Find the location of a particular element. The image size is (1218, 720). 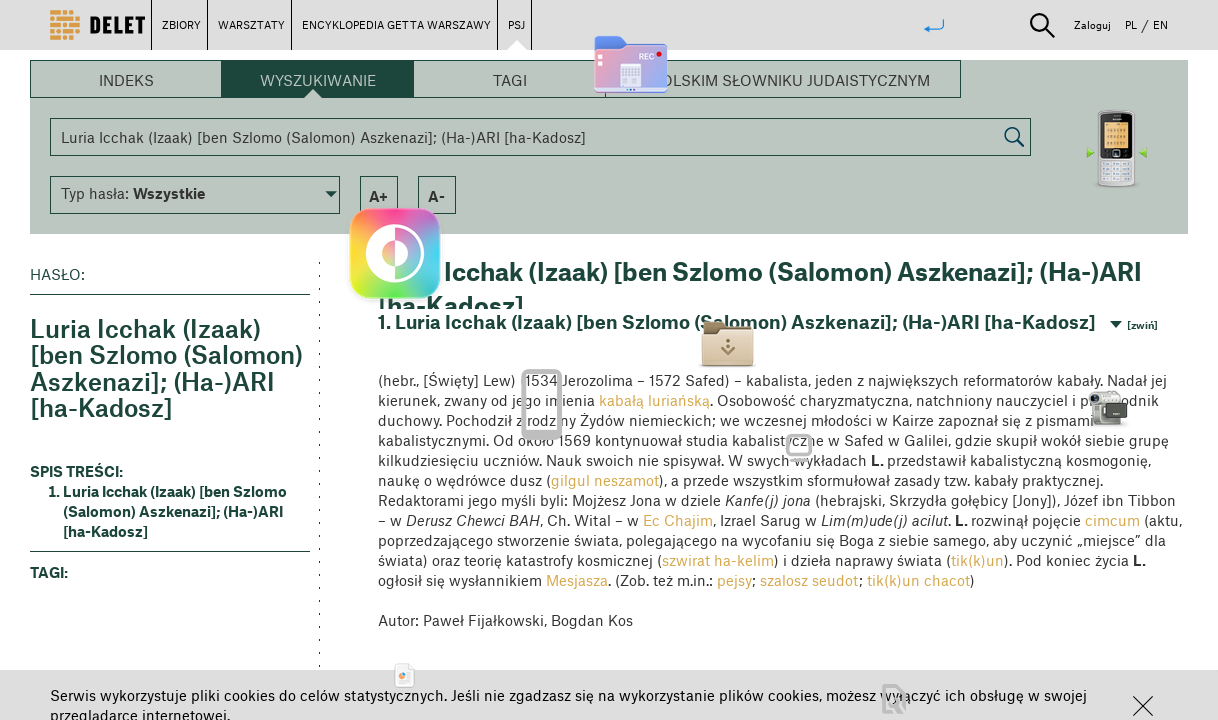

open folder containing screen recordings is located at coordinates (630, 66).